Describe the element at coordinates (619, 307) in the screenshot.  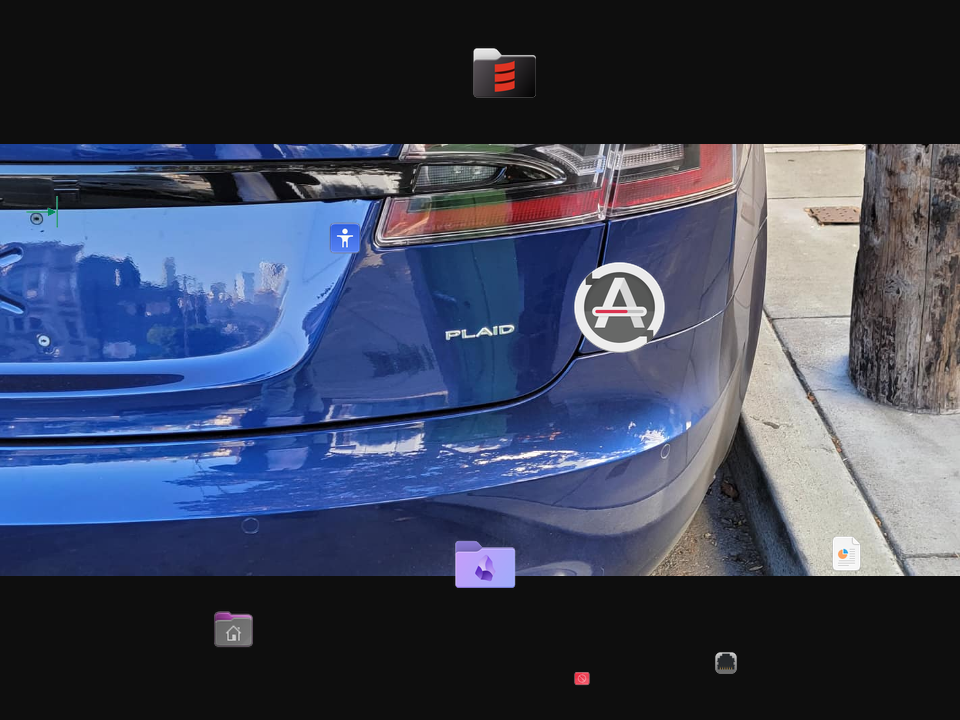
I see `check for and install system software updates` at that location.